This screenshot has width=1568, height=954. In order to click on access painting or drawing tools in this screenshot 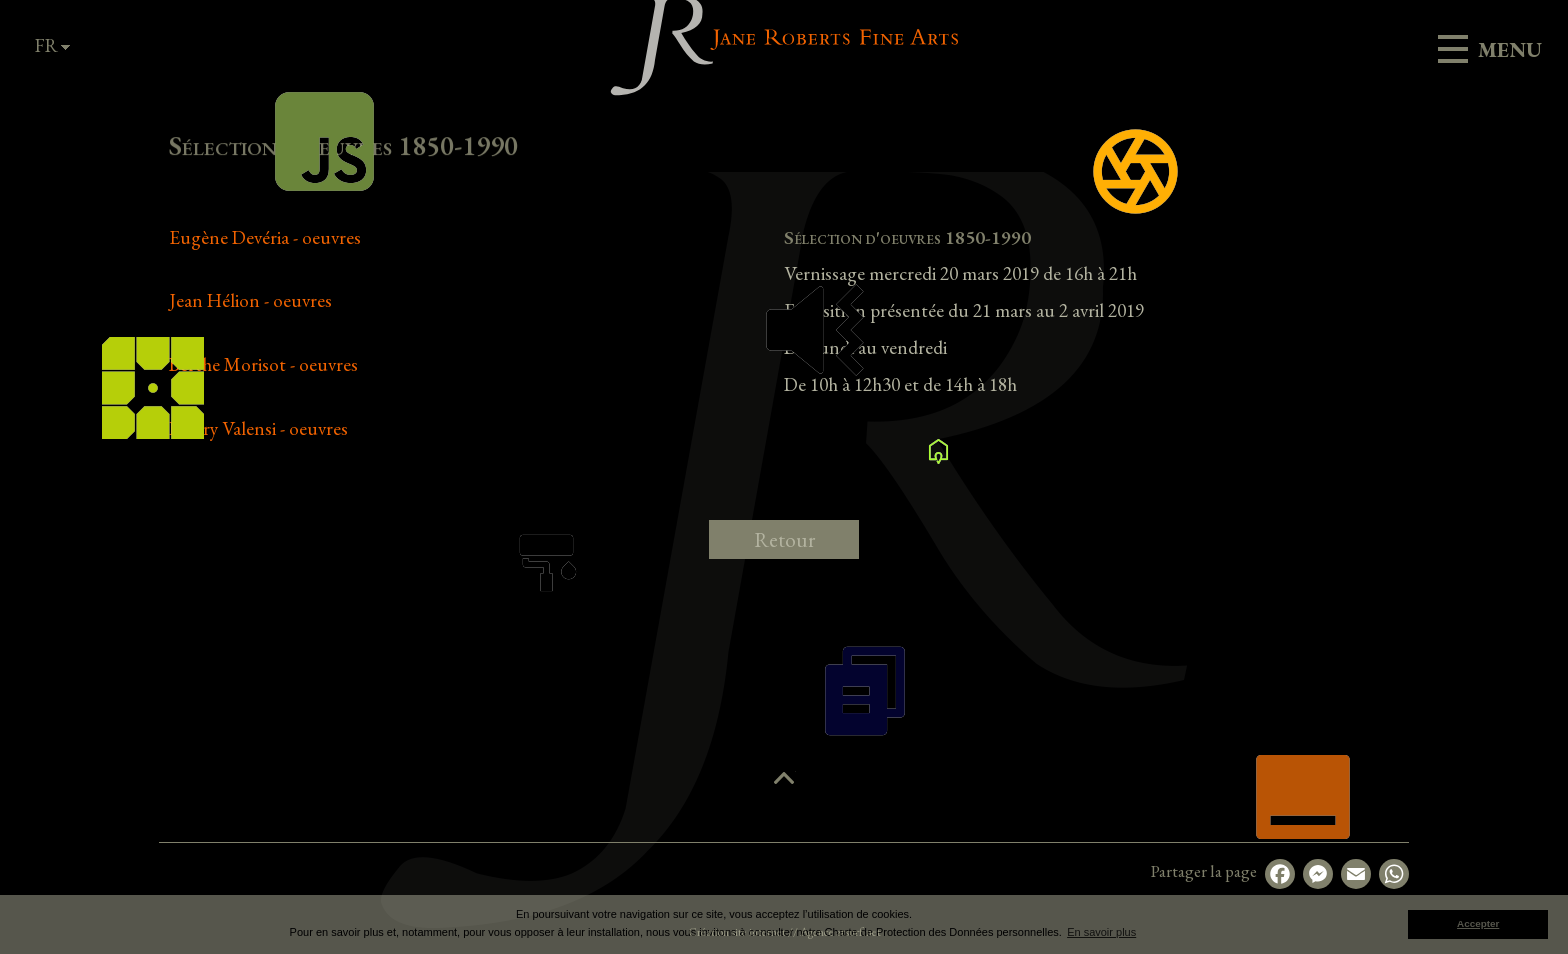, I will do `click(546, 561)`.